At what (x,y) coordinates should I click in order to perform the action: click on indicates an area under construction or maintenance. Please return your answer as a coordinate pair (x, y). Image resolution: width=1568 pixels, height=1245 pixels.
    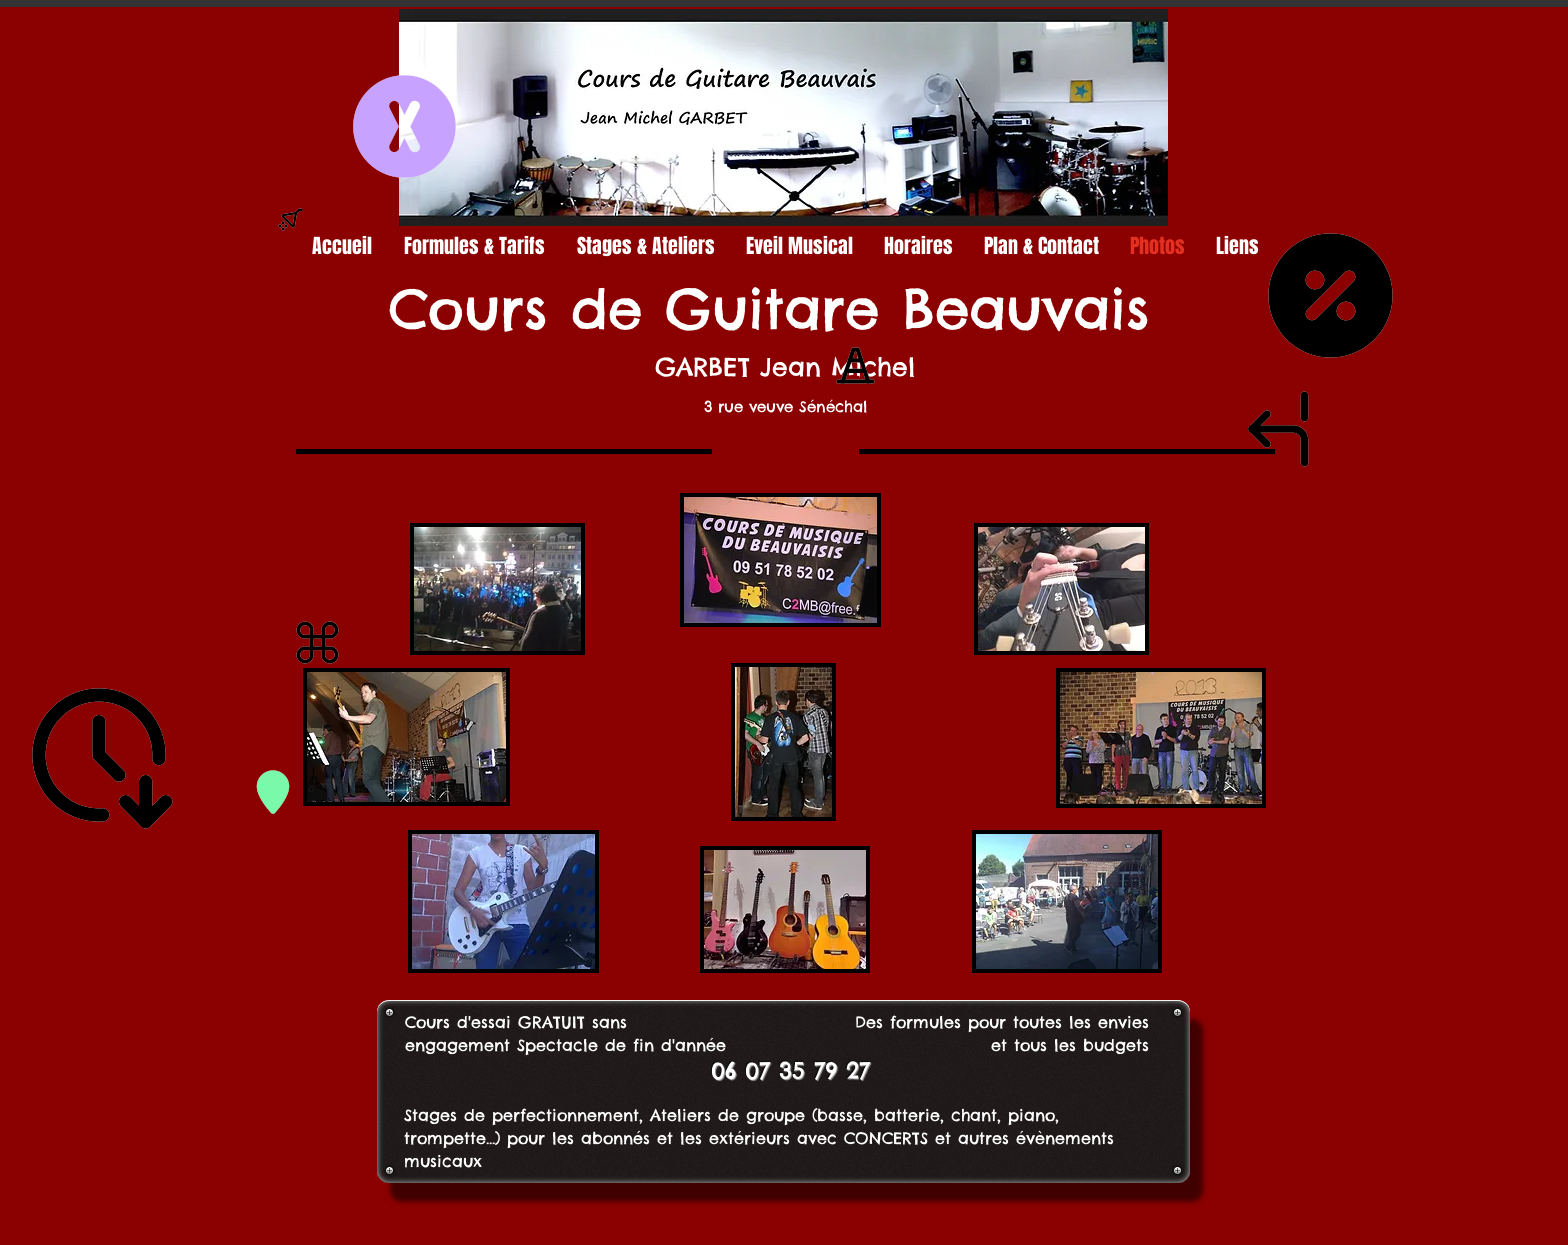
    Looking at the image, I should click on (855, 364).